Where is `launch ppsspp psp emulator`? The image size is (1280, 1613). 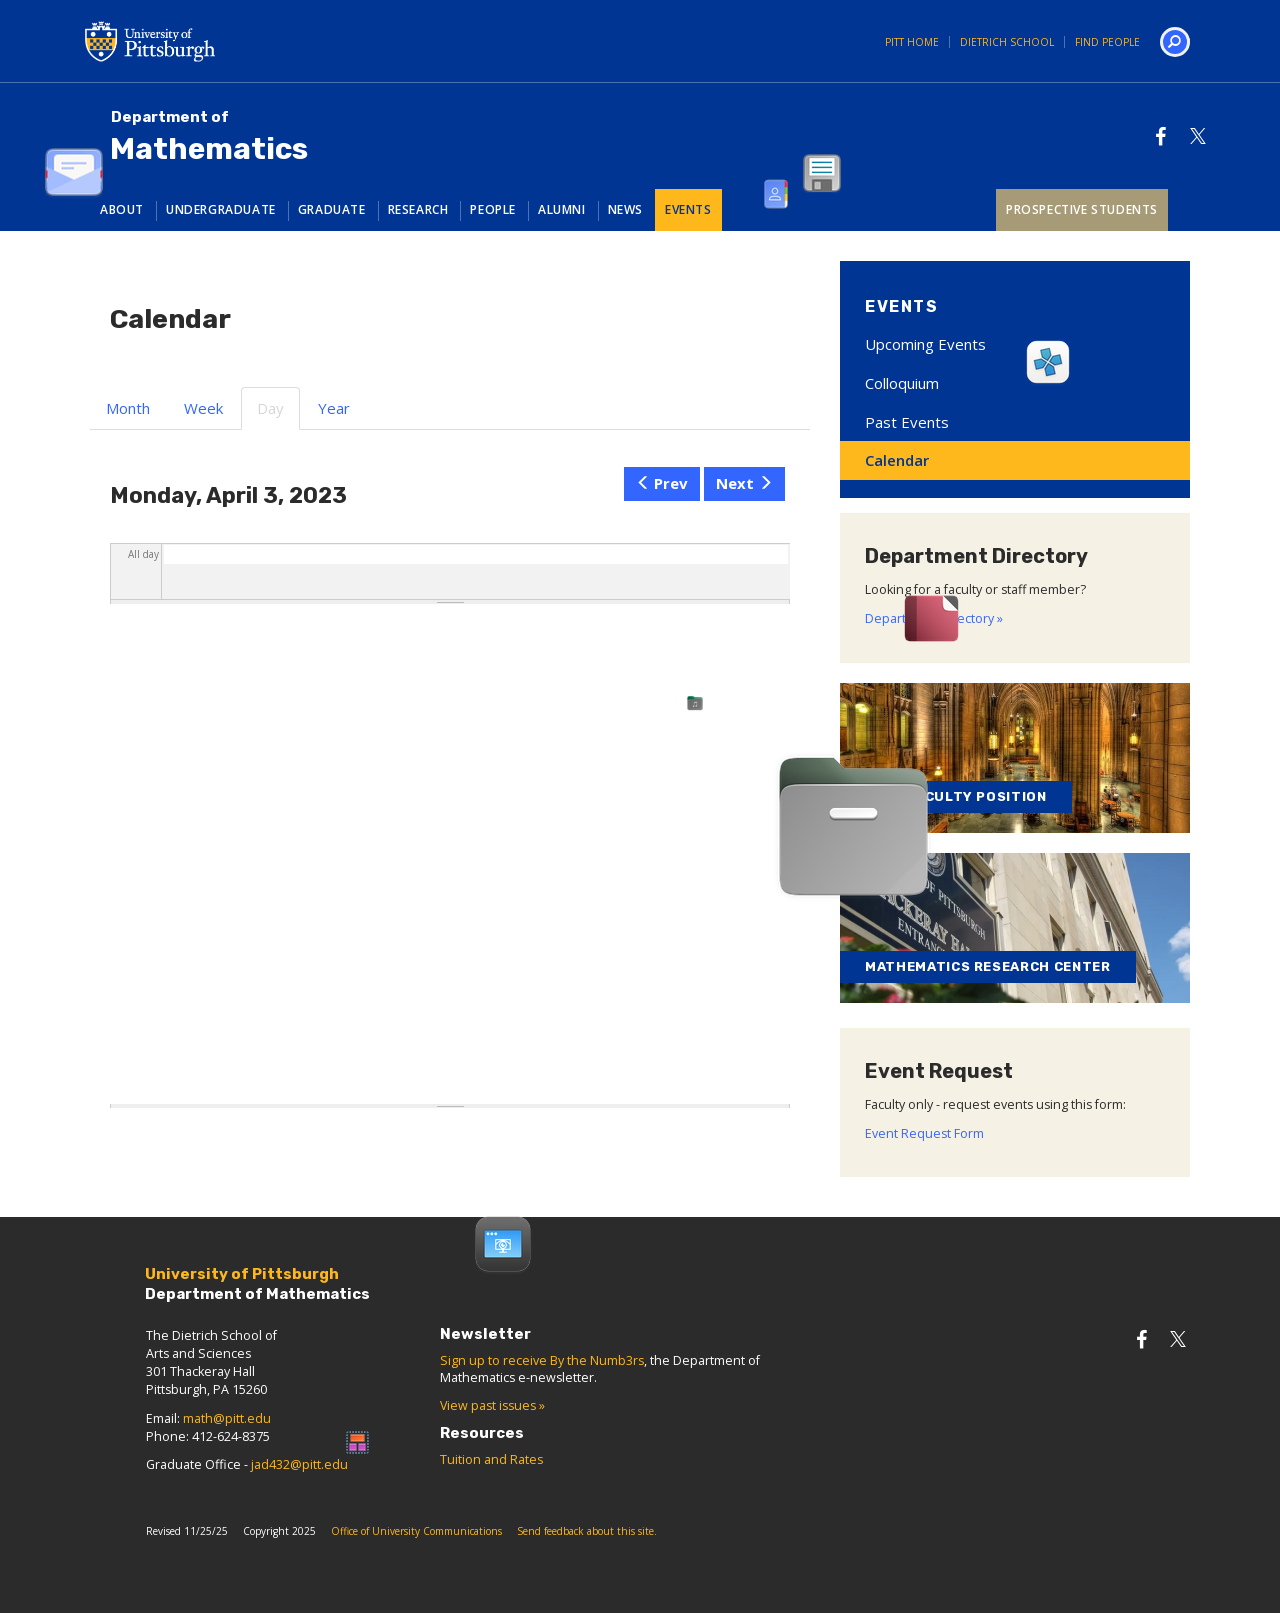 launch ppsspp psp emulator is located at coordinates (1048, 362).